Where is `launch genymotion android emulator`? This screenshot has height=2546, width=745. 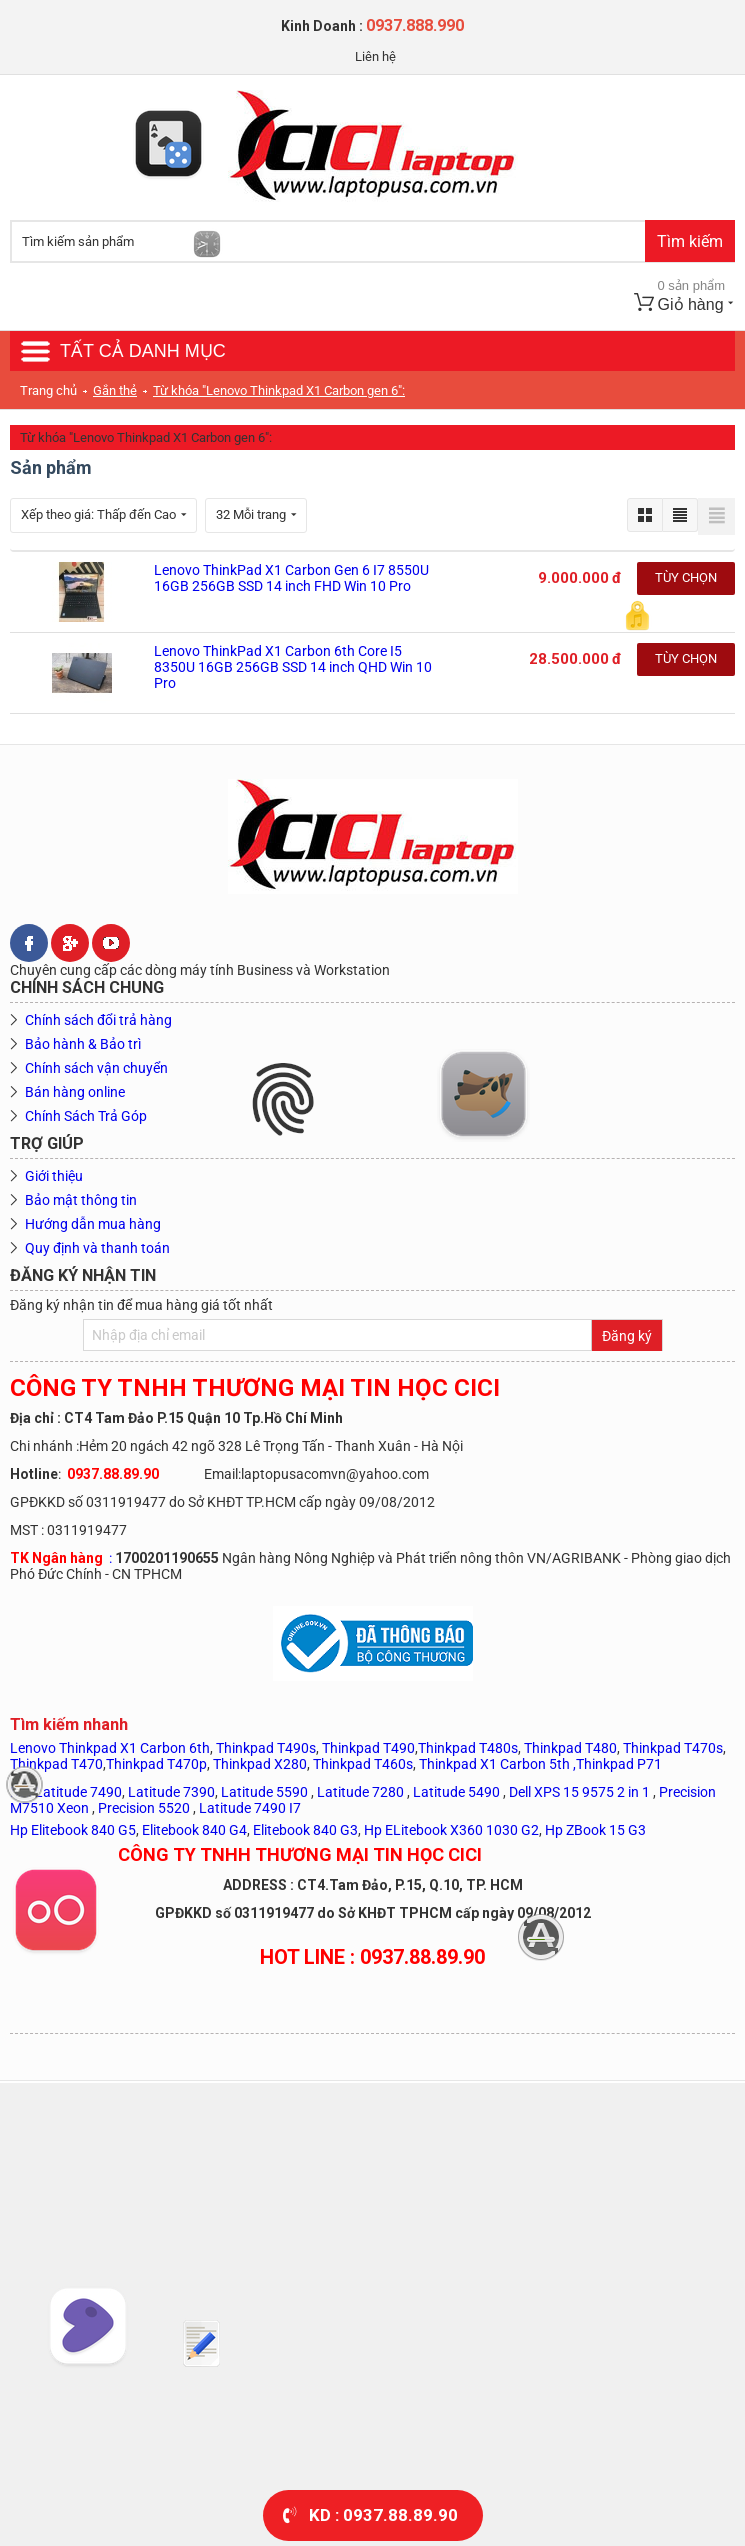
launch genymotion android emulator is located at coordinates (56, 1910).